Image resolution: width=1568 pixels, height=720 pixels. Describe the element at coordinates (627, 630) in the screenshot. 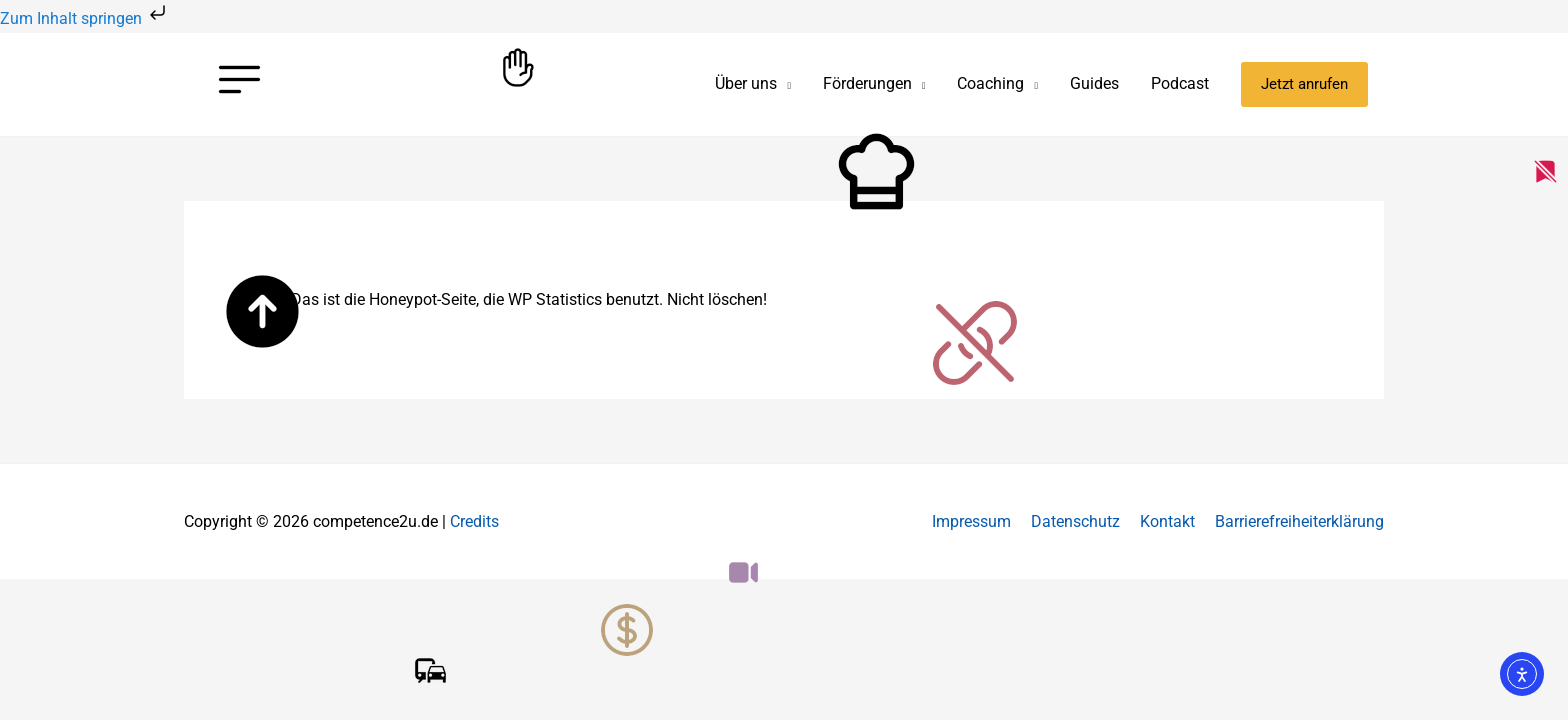

I see `view account balance or financial information` at that location.